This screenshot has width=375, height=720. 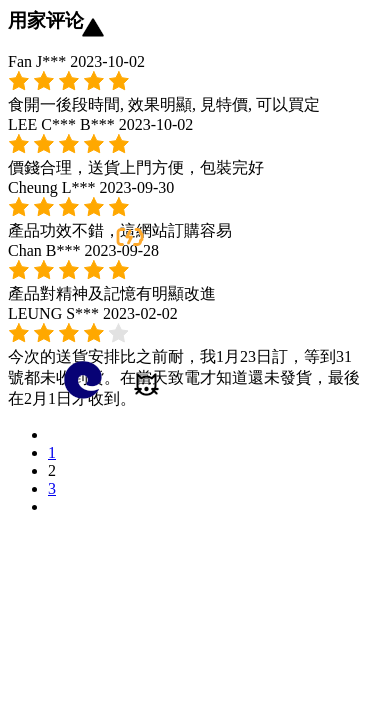 I want to click on vercel platform logo, so click(x=93, y=28).